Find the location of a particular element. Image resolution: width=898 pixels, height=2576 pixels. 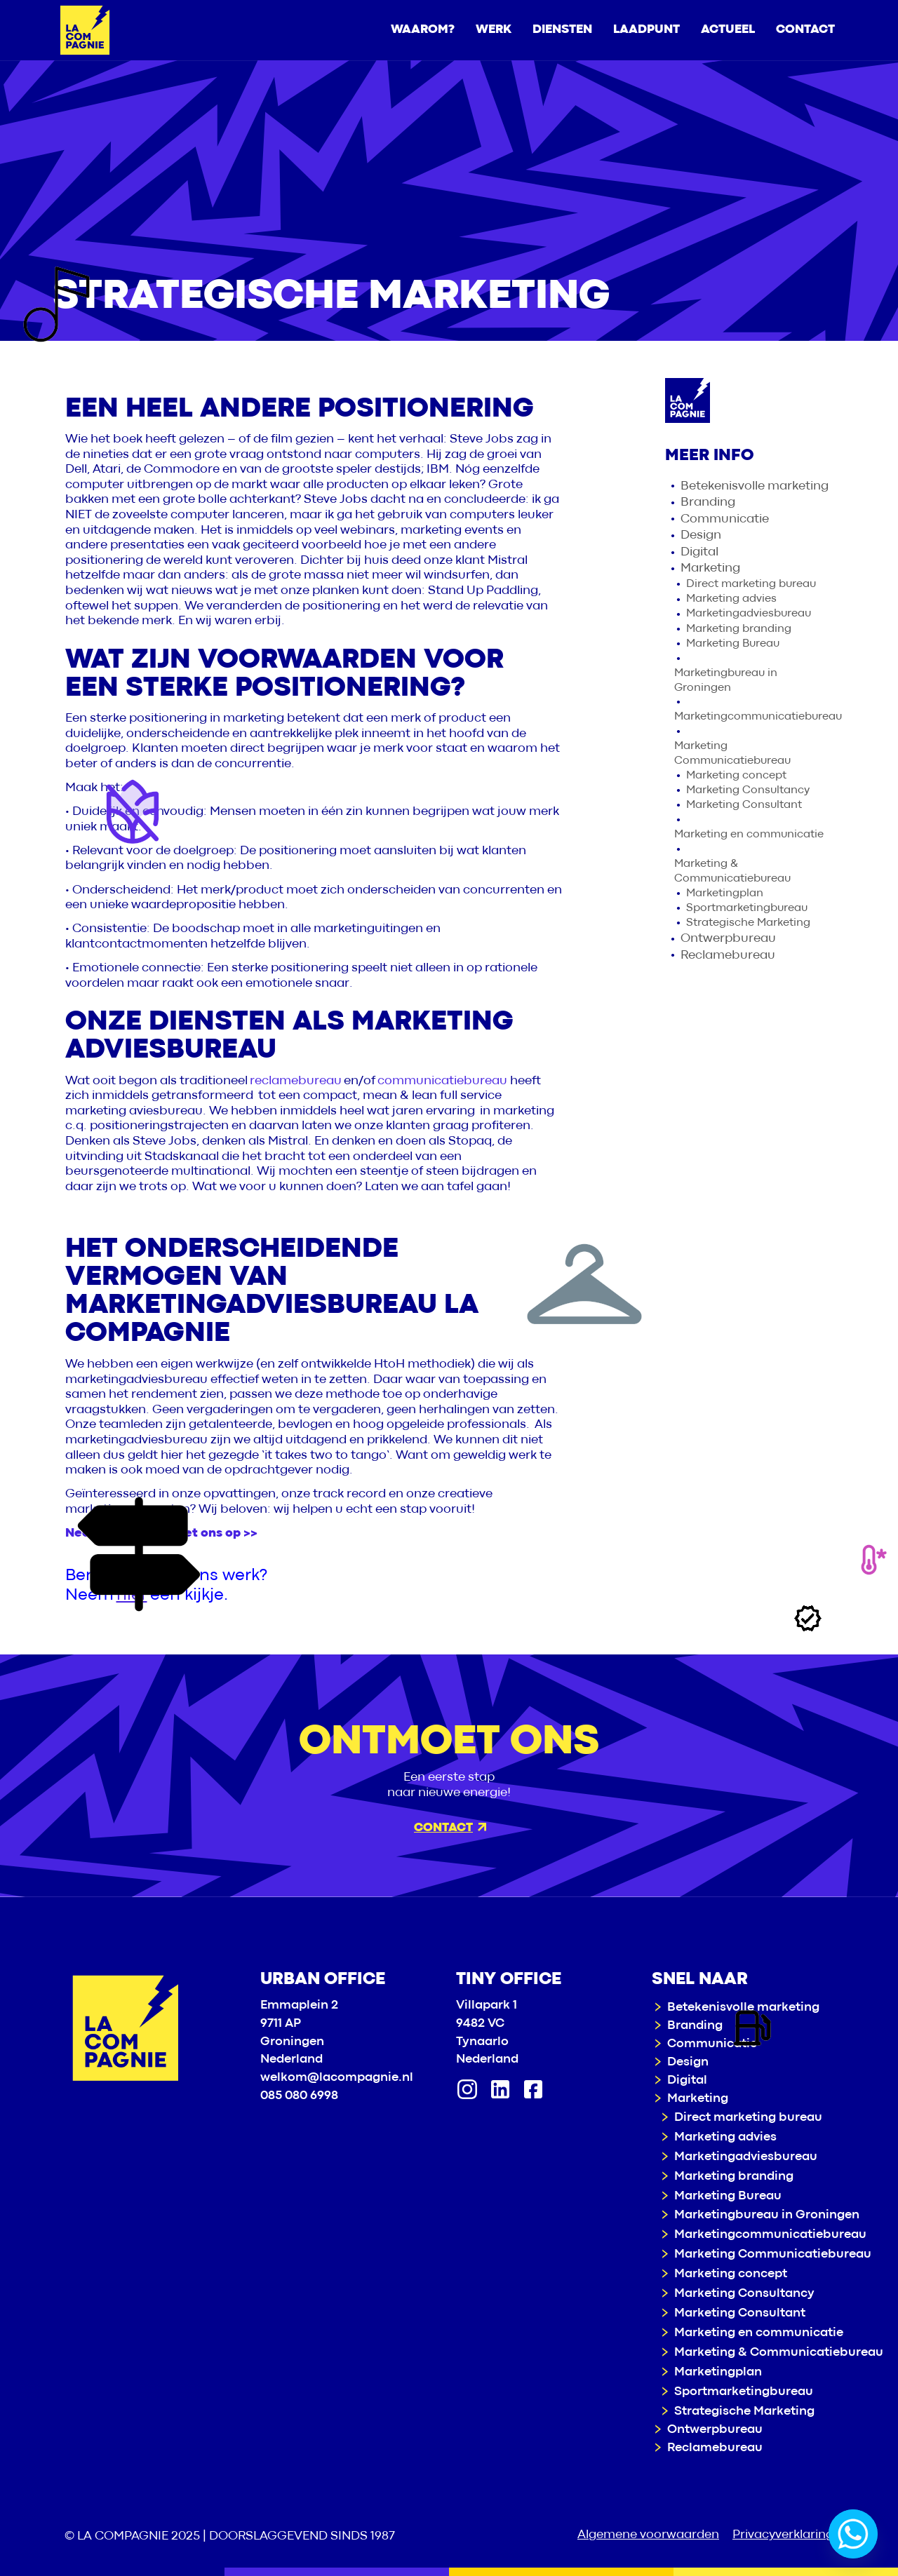

indicates a verified account or profile is located at coordinates (807, 1618).